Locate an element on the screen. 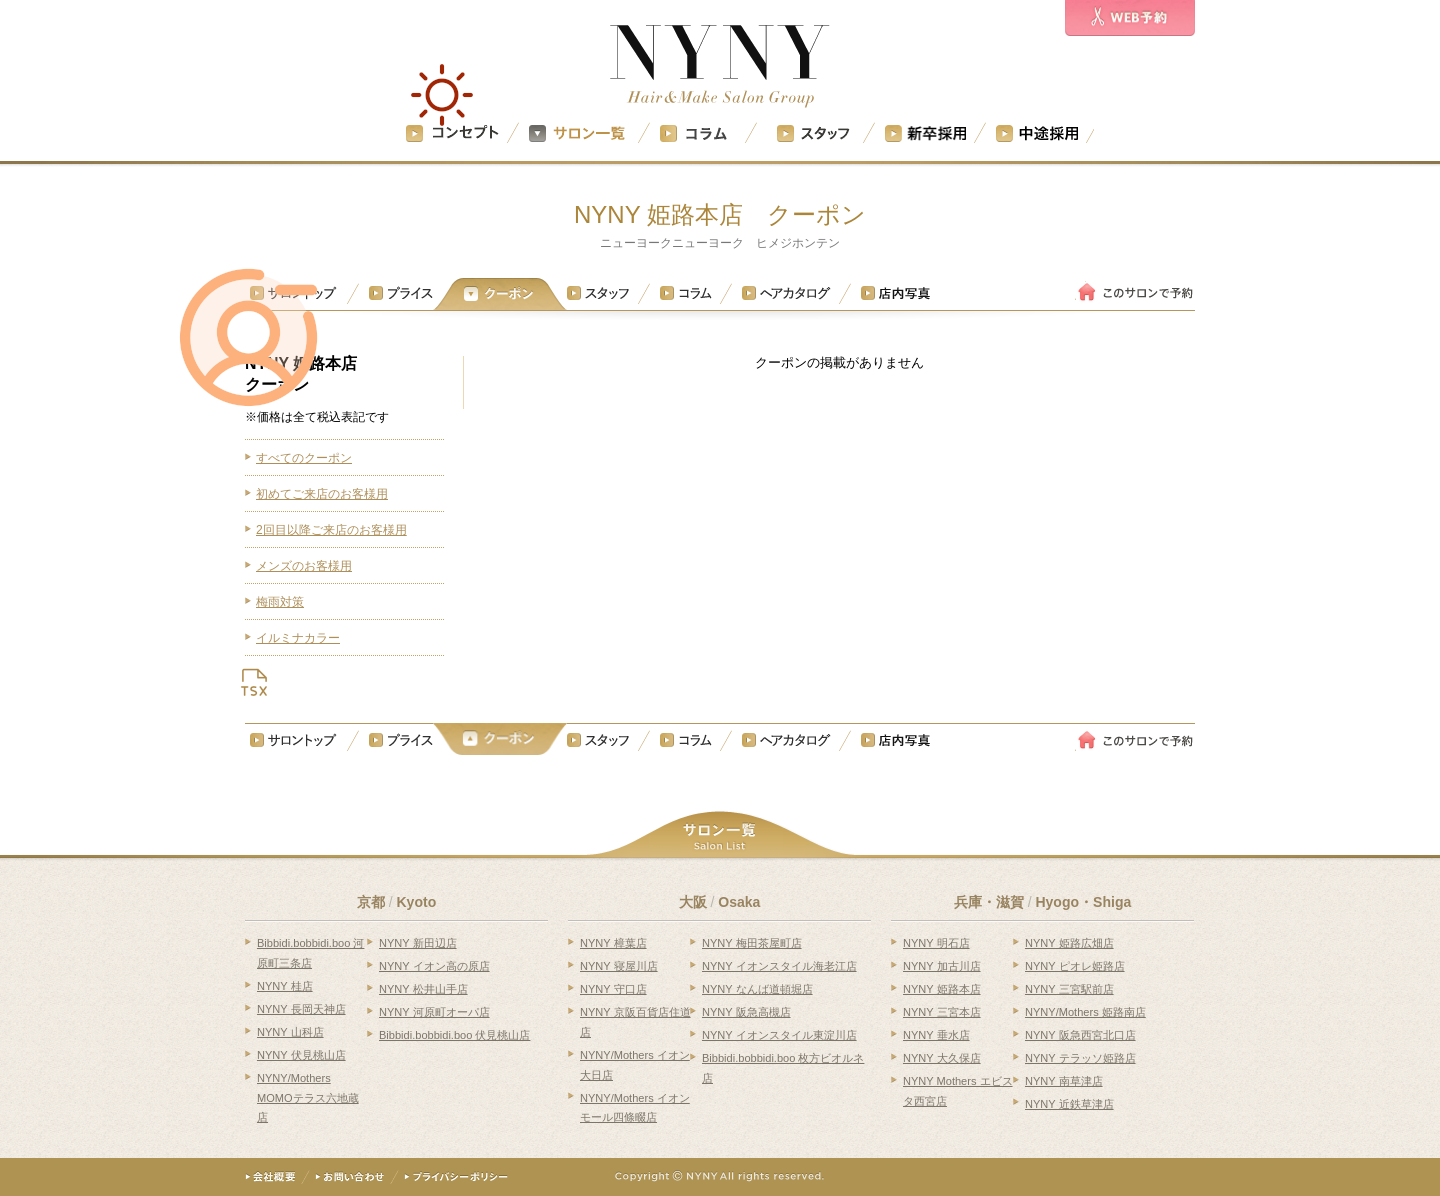 Image resolution: width=1440 pixels, height=1196 pixels. a typescript react (.tsx) file is located at coordinates (254, 683).